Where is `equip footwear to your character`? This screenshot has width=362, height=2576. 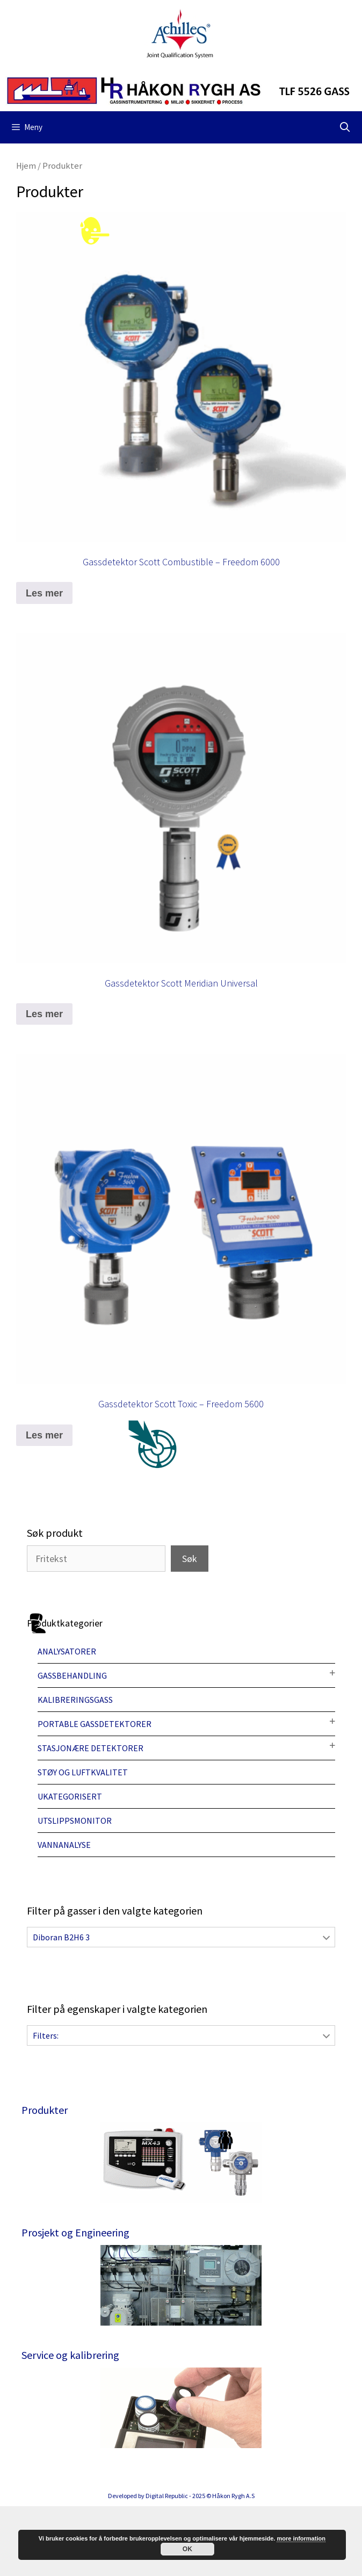
equip footwear to your character is located at coordinates (37, 1623).